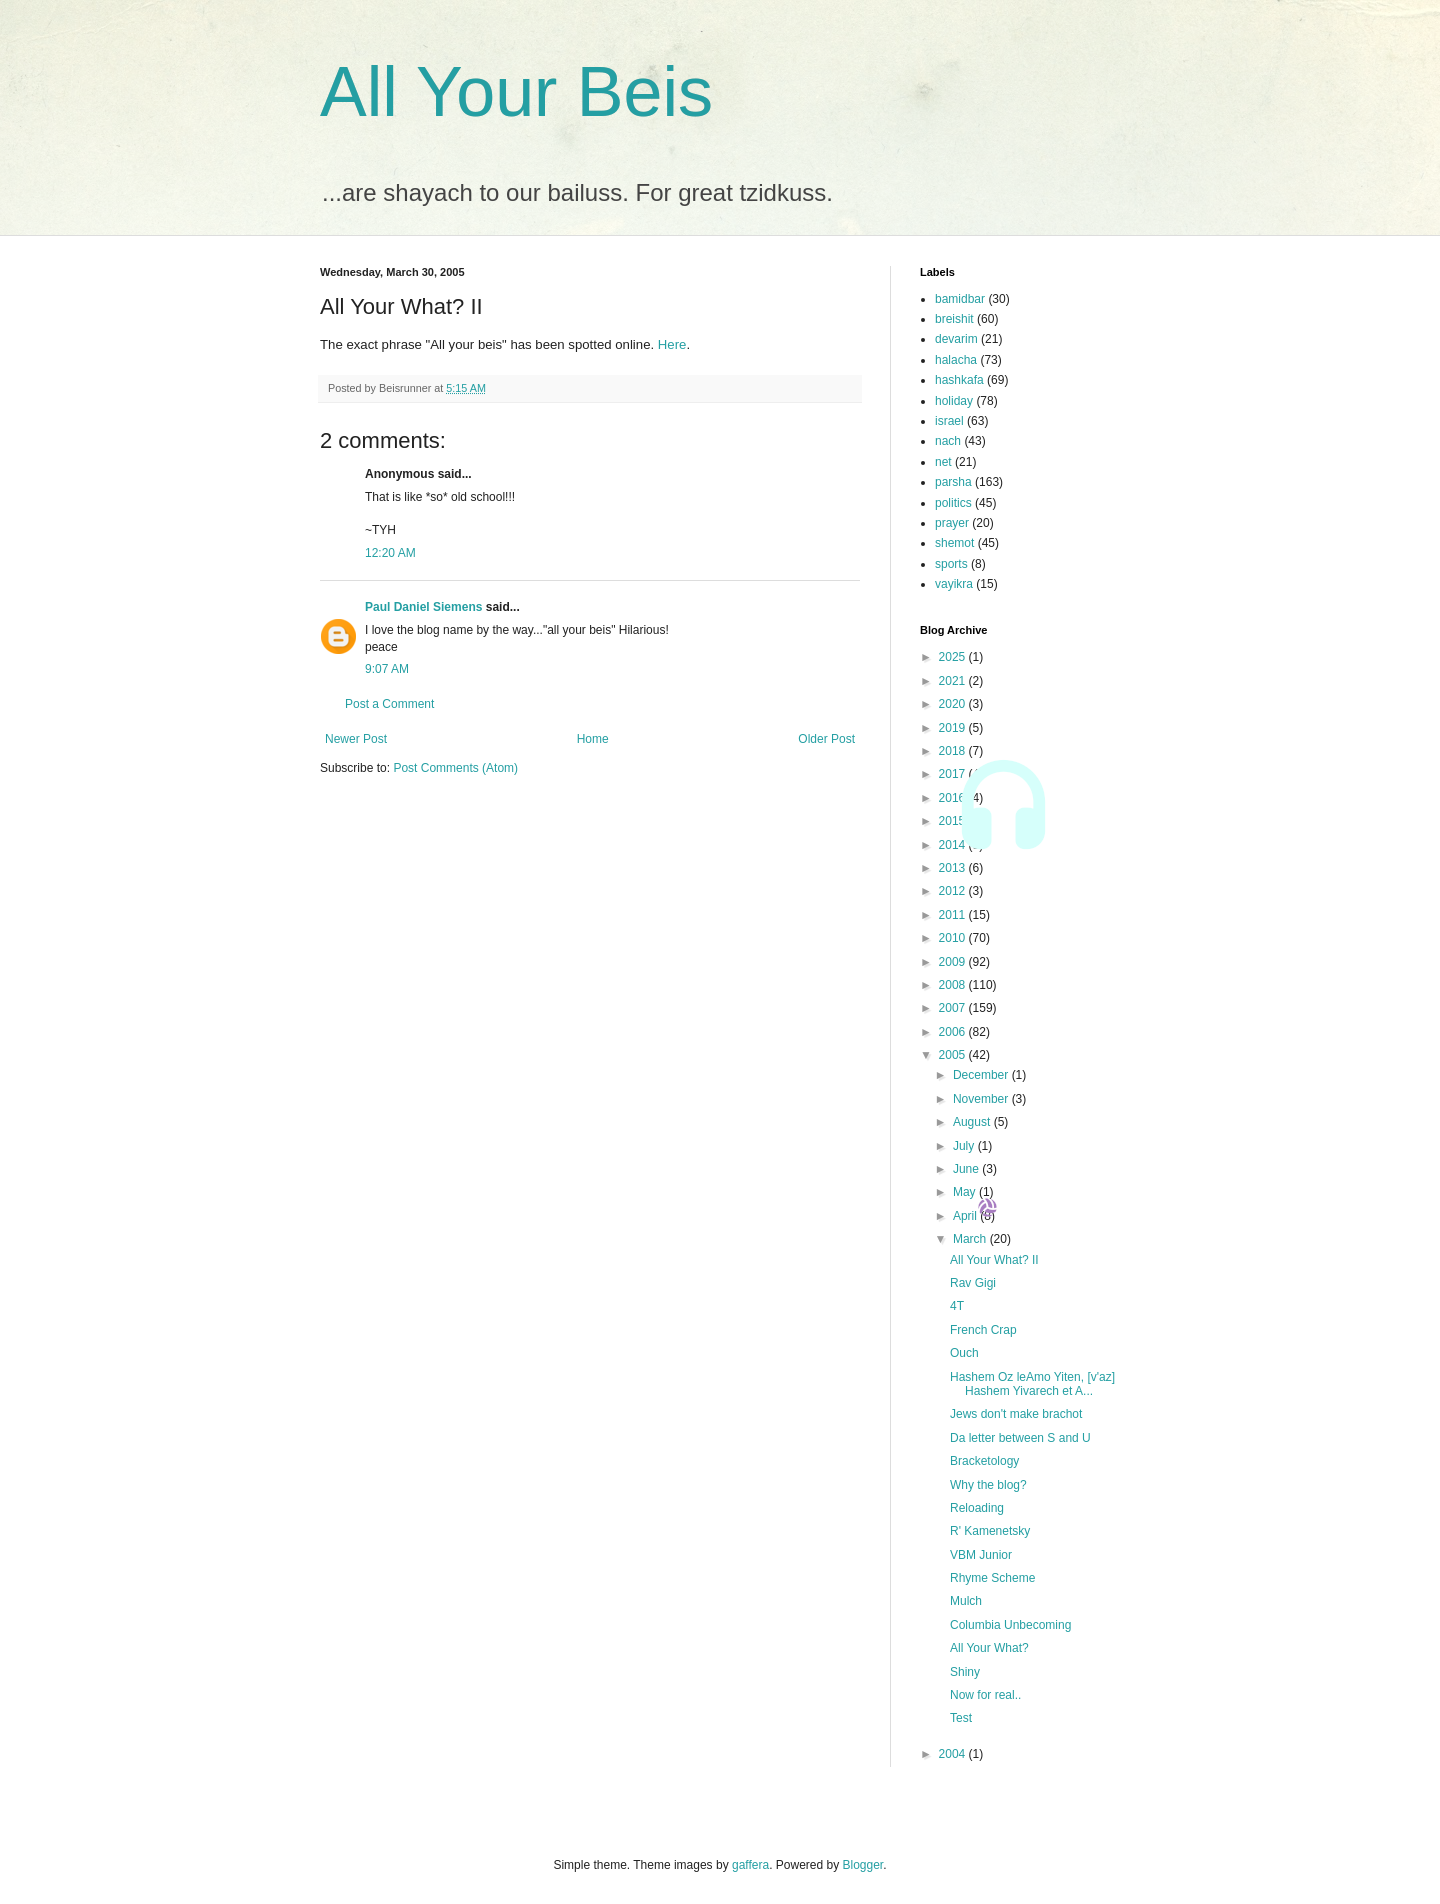 Image resolution: width=1440 pixels, height=1904 pixels. Describe the element at coordinates (987, 1207) in the screenshot. I see `volleyball sports category or activity` at that location.